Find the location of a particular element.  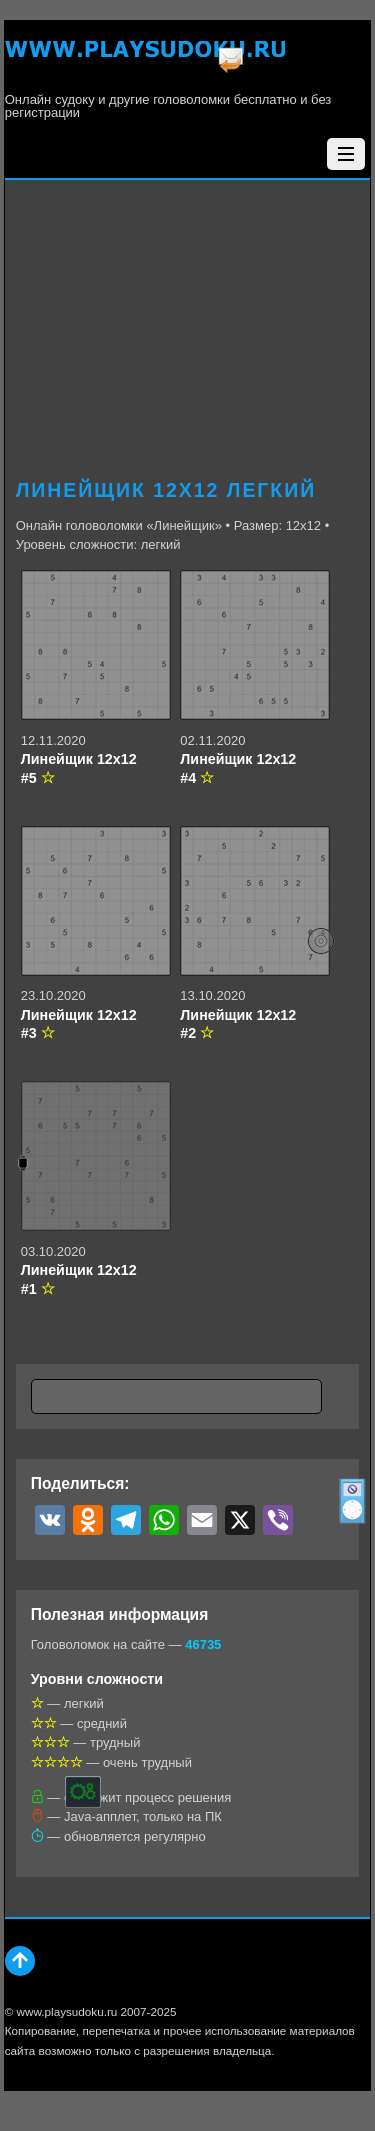

apple watch series 9 device icon is located at coordinates (23, 1163).